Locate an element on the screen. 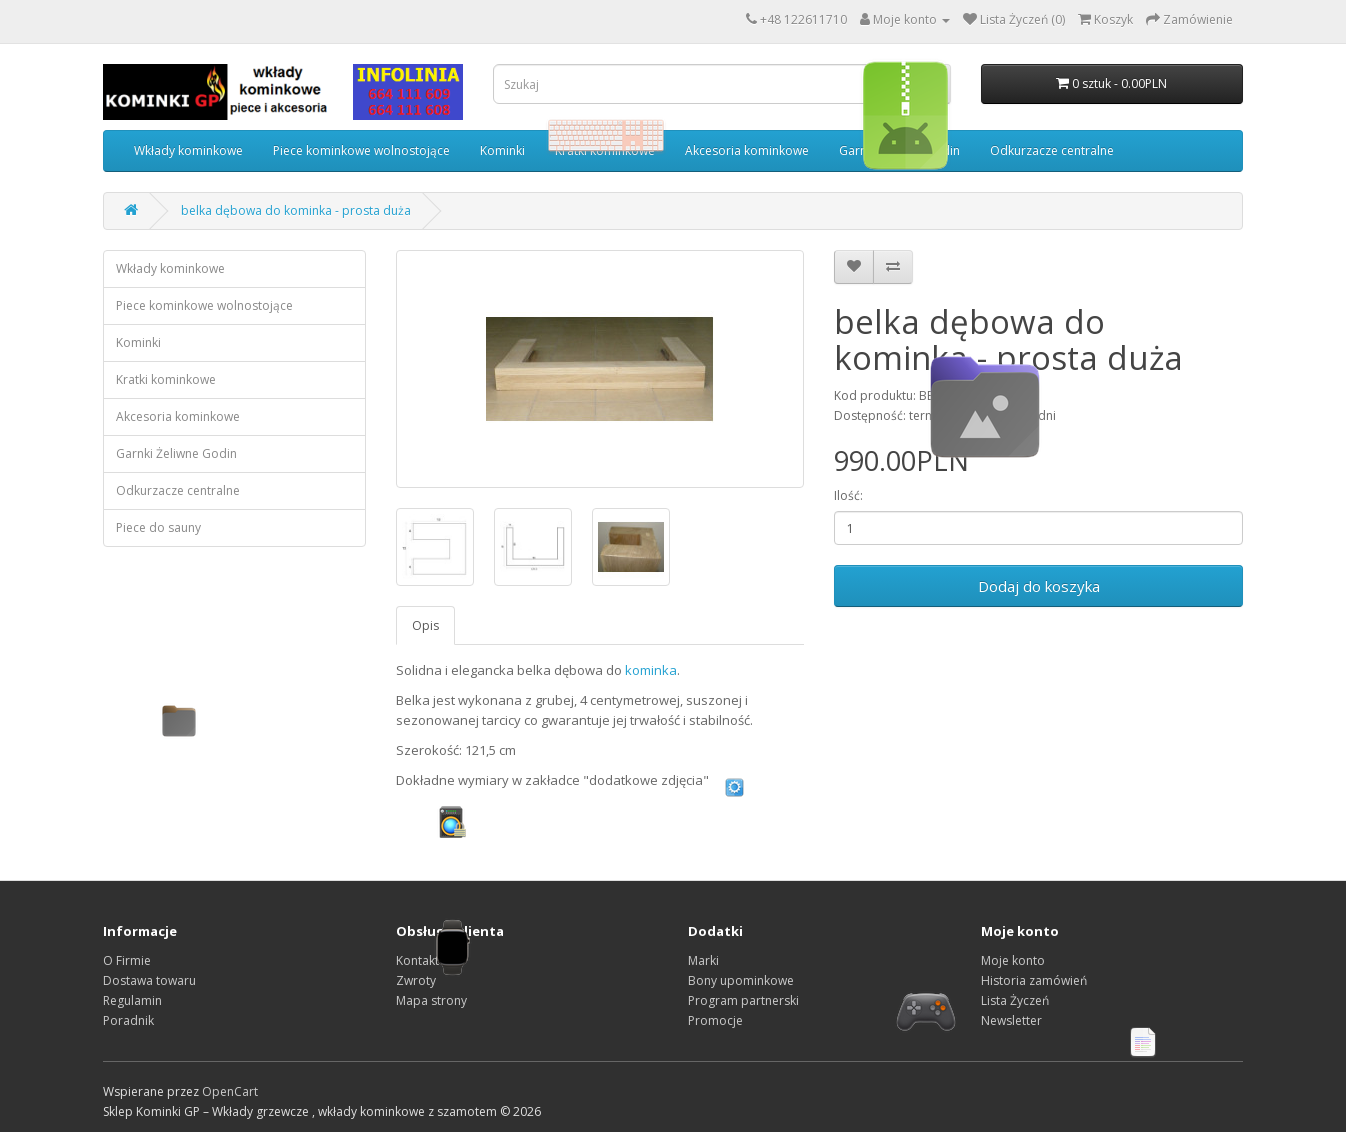 The width and height of the screenshot is (1346, 1132). indicates a locked non-RAID drive or volume is located at coordinates (451, 822).